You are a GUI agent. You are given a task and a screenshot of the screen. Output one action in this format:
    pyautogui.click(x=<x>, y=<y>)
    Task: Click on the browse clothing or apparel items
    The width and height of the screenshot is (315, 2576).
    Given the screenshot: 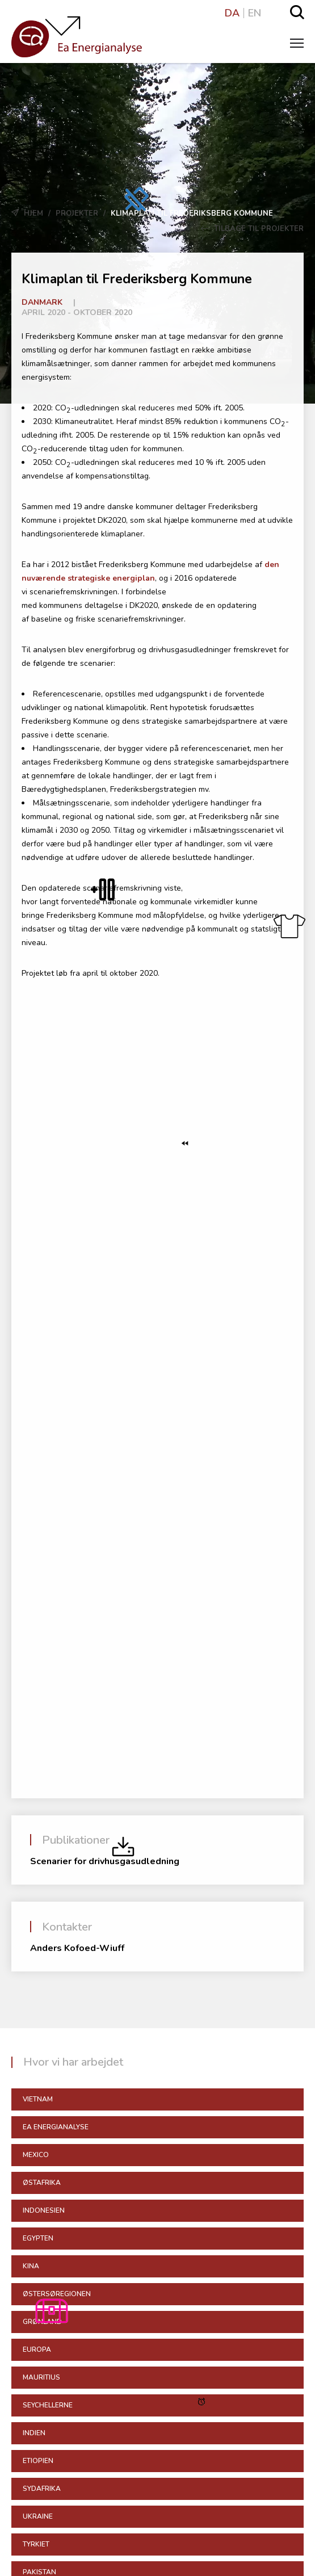 What is the action you would take?
    pyautogui.click(x=289, y=926)
    